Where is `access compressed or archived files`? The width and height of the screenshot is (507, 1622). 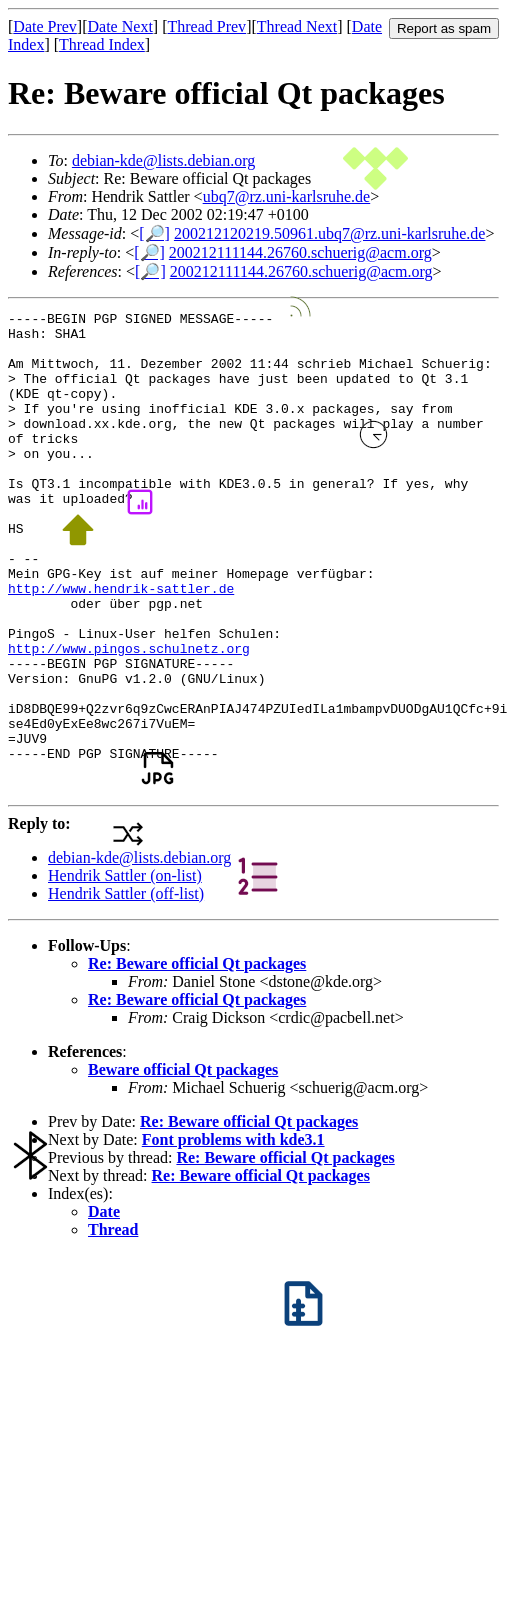 access compressed or archived files is located at coordinates (303, 1303).